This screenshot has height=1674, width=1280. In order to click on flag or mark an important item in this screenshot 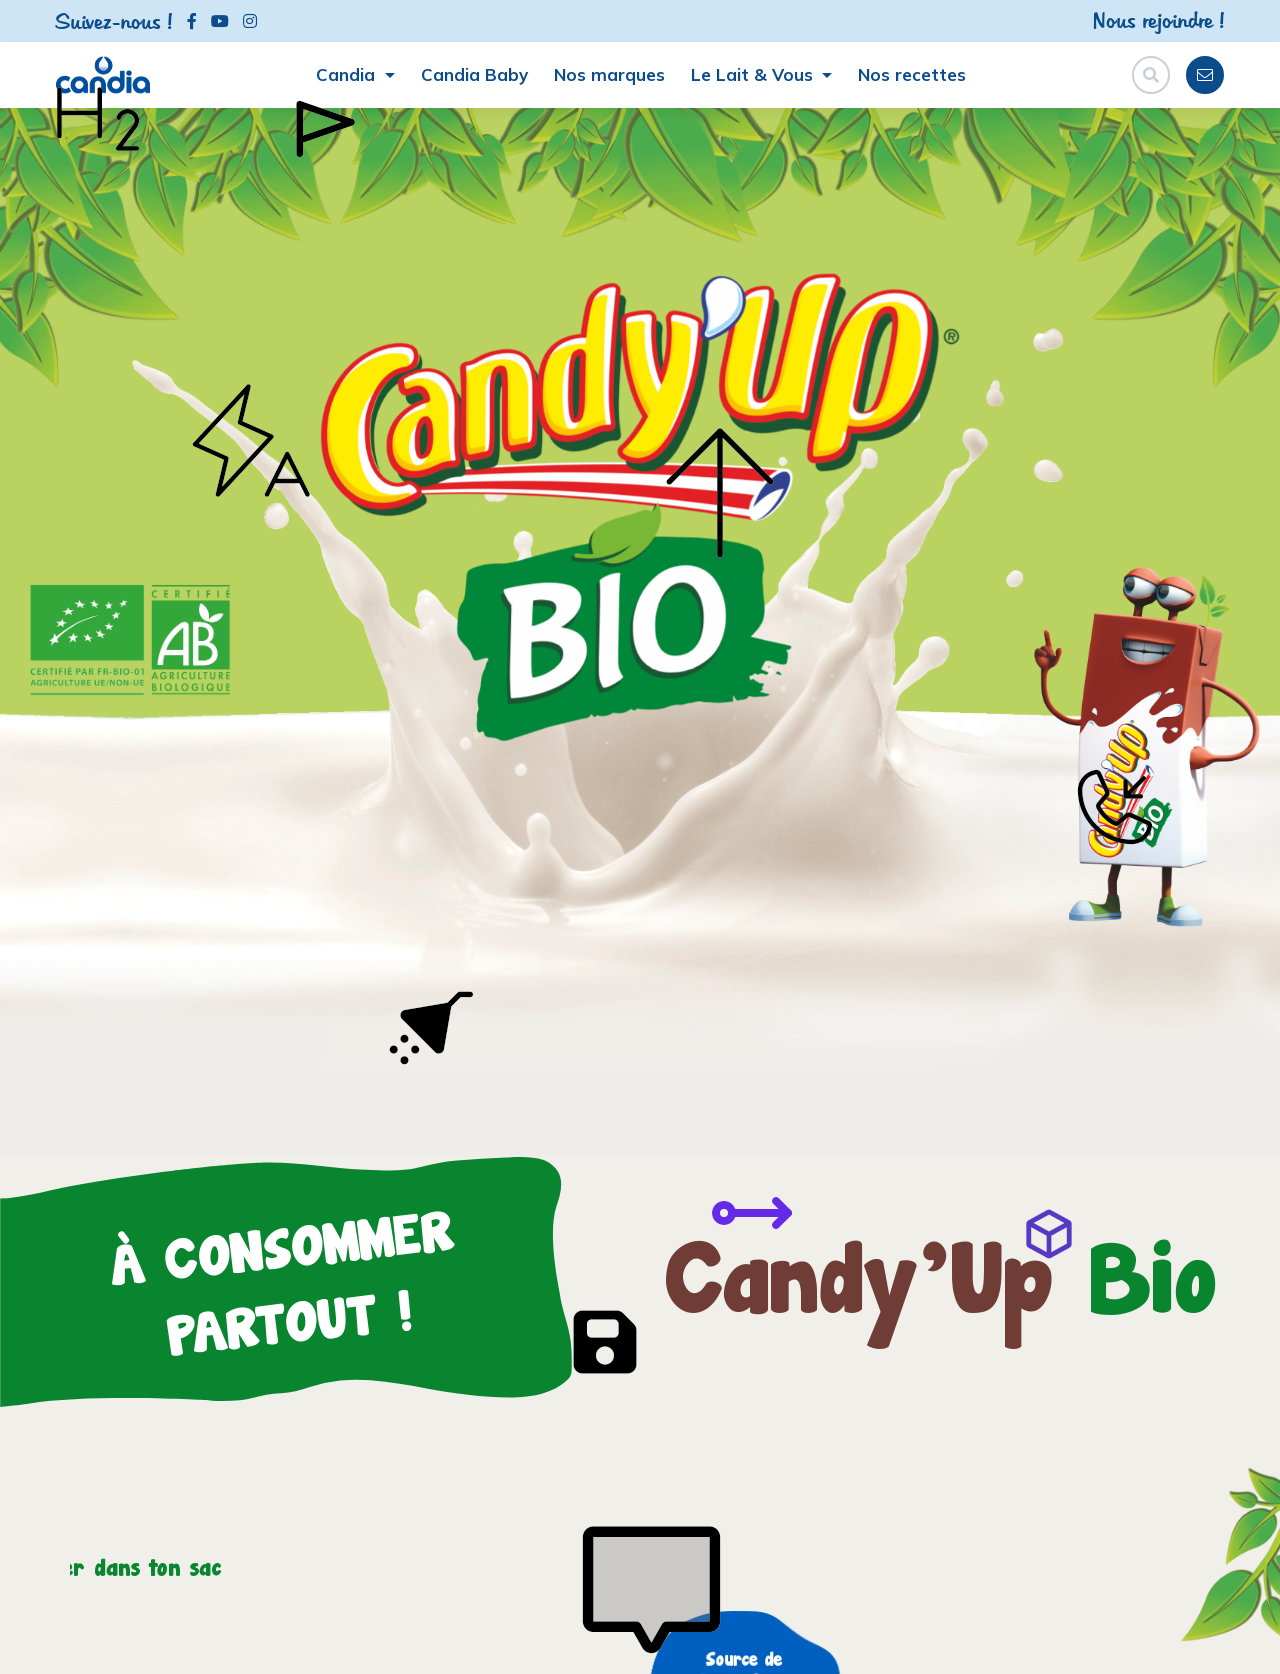, I will do `click(320, 129)`.